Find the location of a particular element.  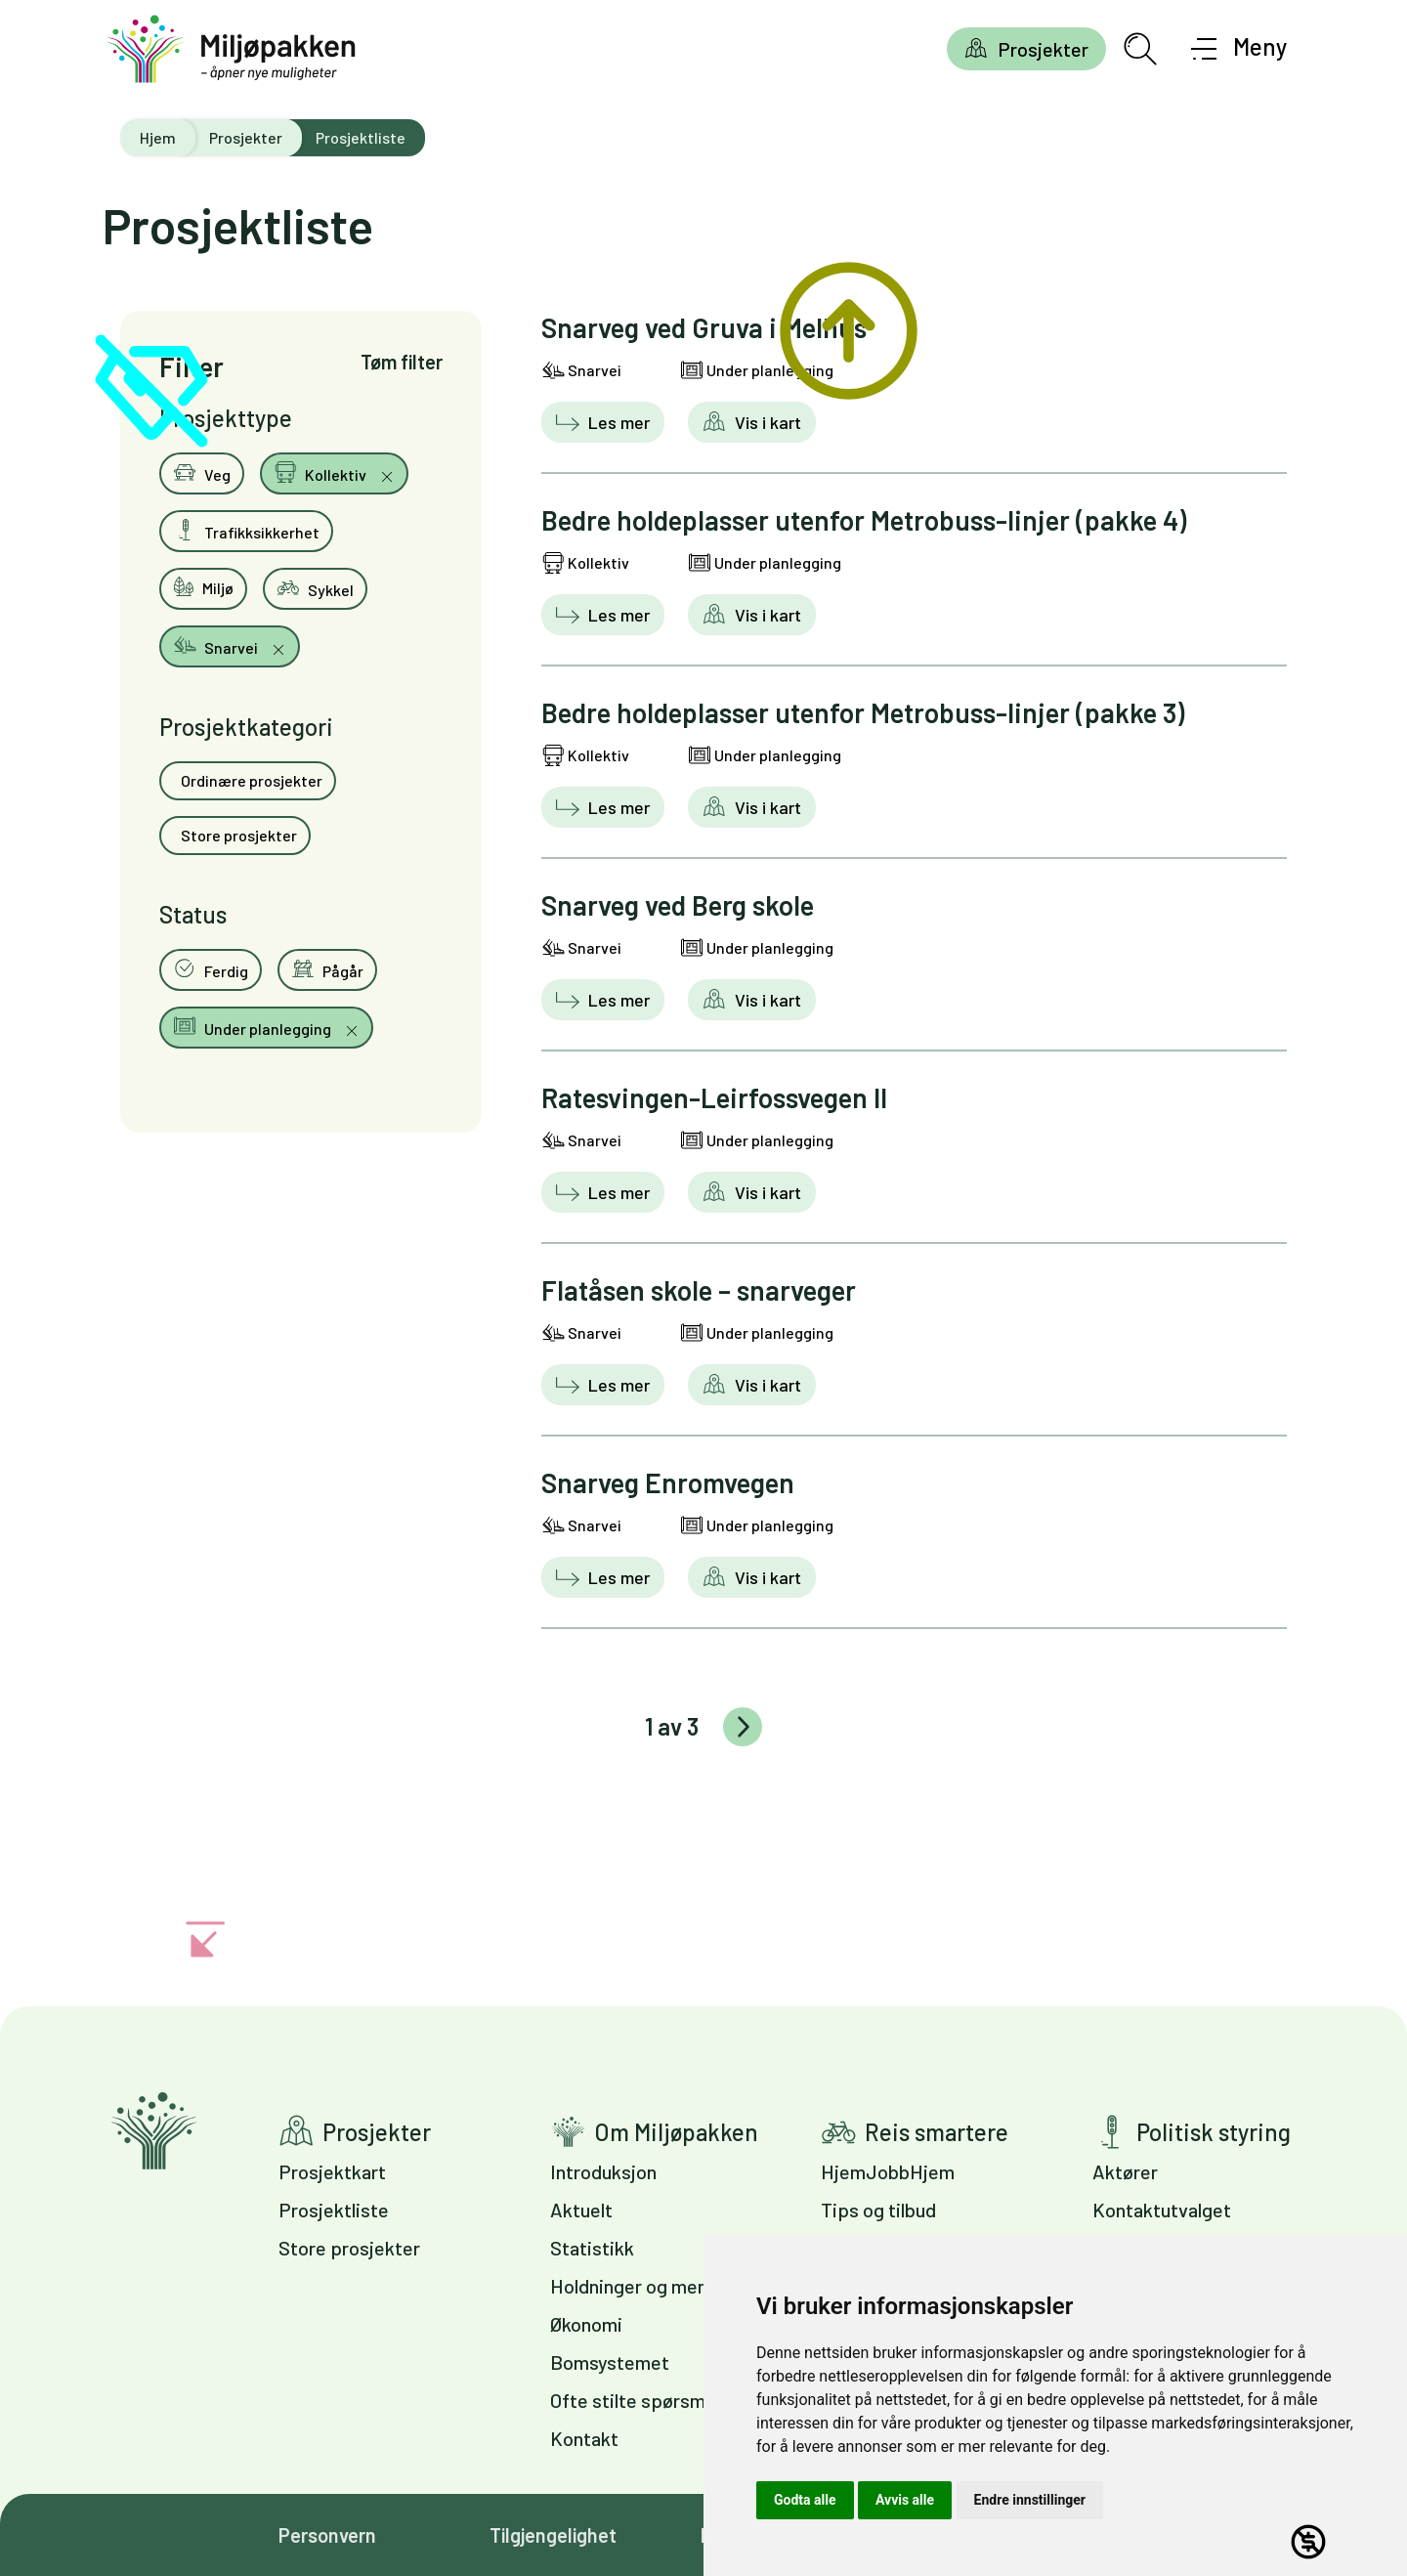

scroll to top of page is located at coordinates (848, 330).